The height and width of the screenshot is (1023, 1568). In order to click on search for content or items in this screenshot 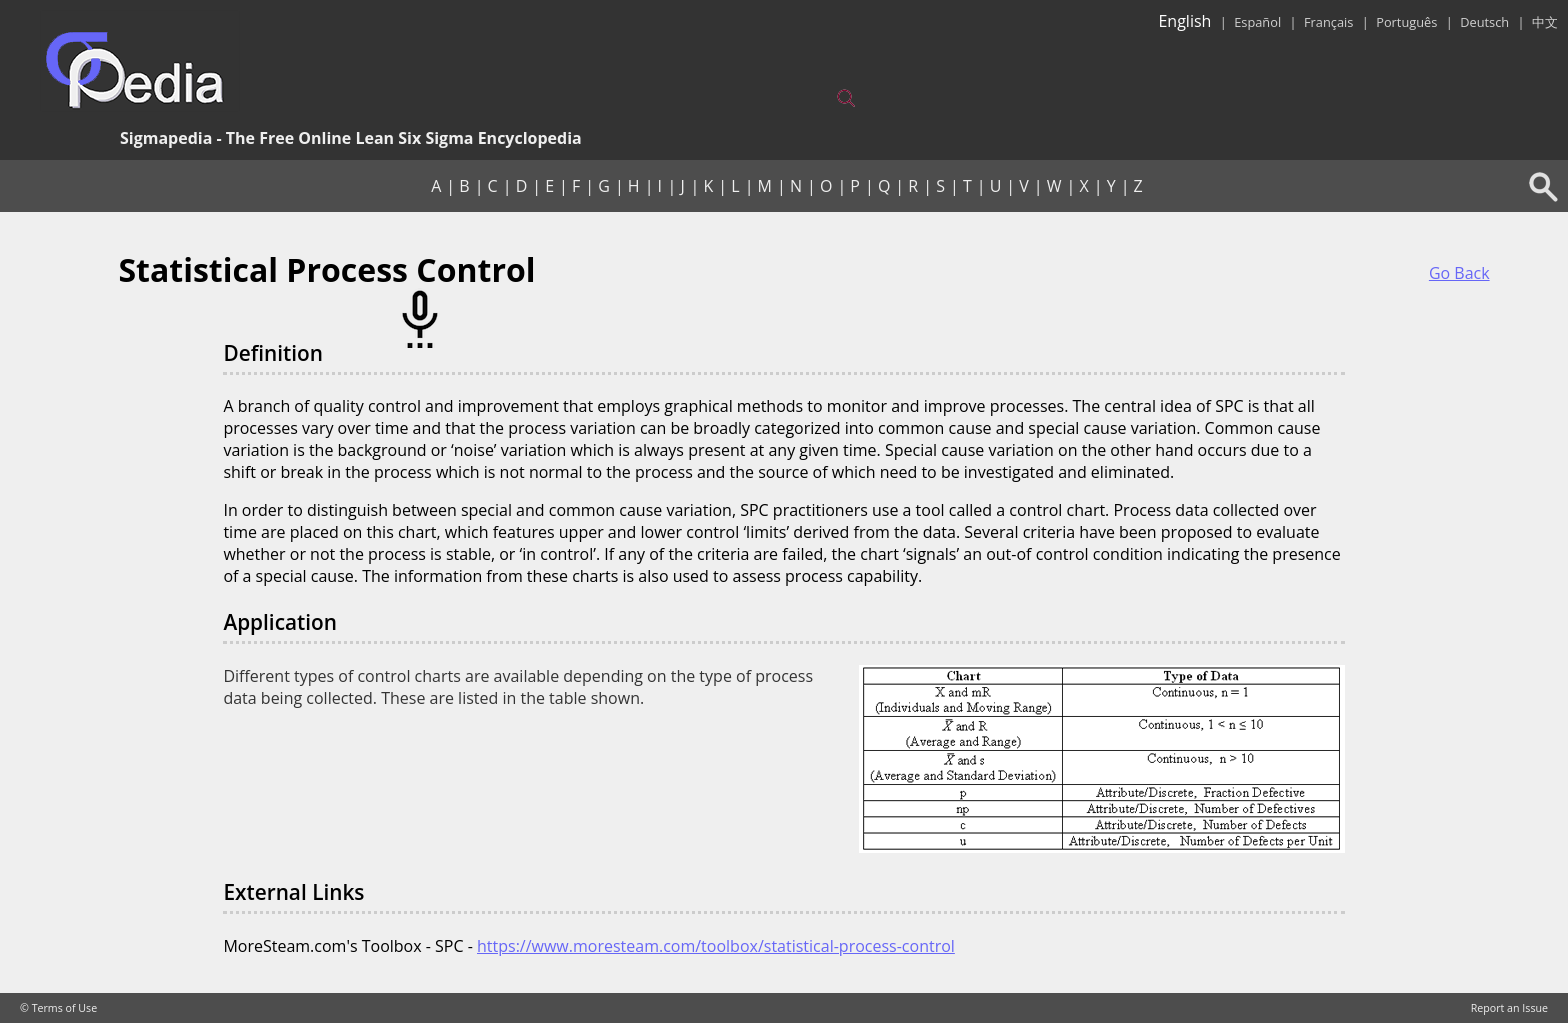, I will do `click(846, 98)`.